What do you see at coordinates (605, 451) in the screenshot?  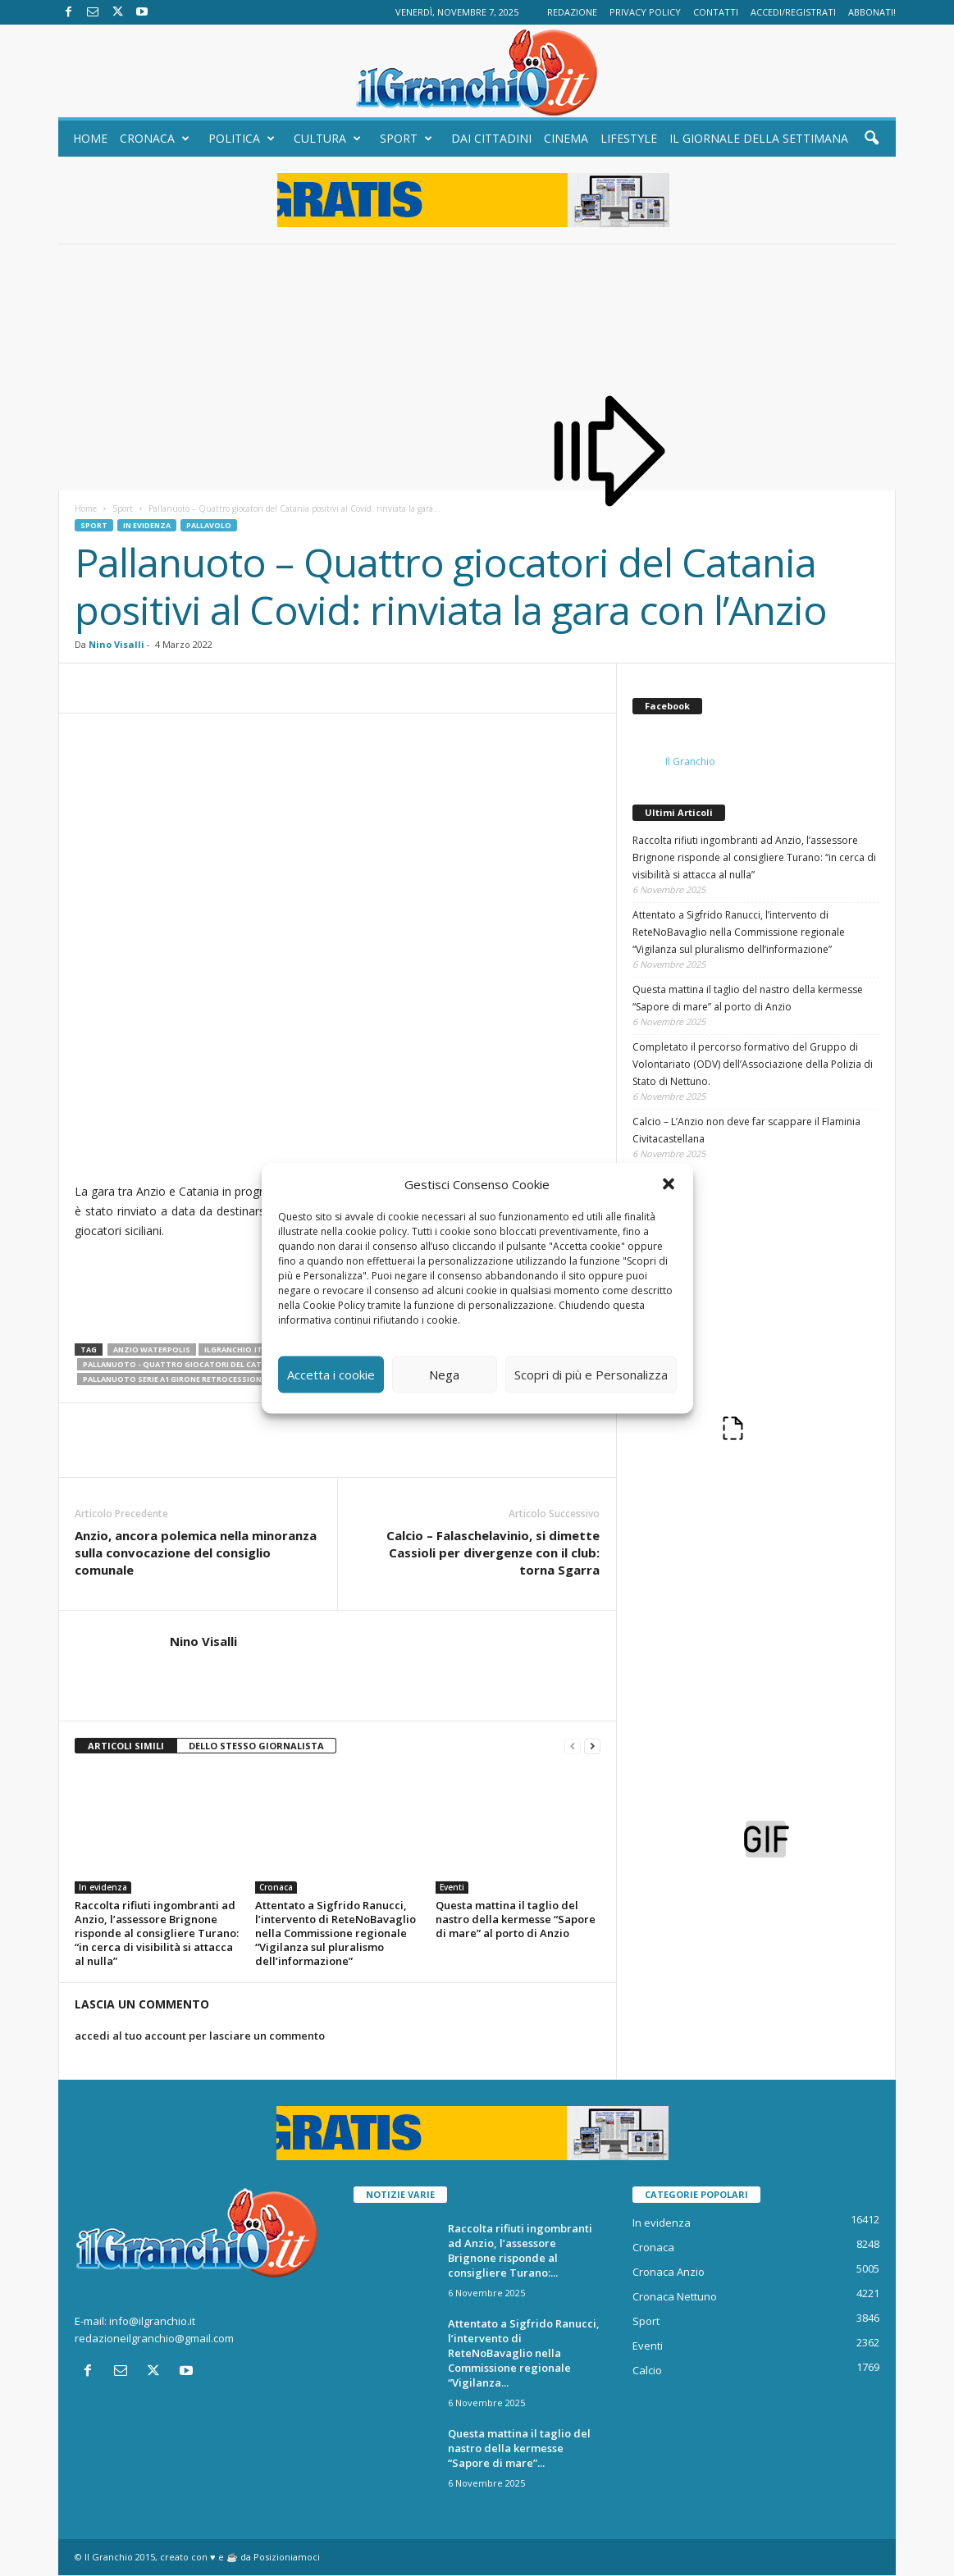 I see `skip forward or advance to next item` at bounding box center [605, 451].